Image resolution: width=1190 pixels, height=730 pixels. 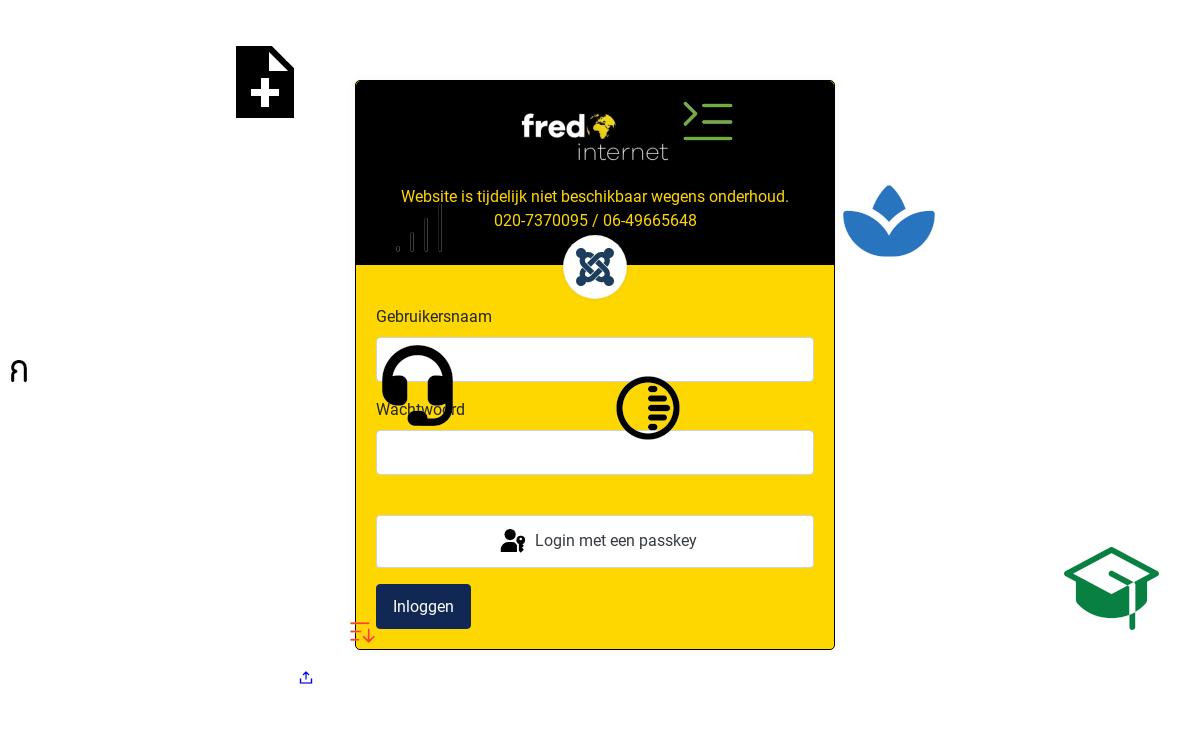 What do you see at coordinates (708, 122) in the screenshot?
I see `increase text indent level` at bounding box center [708, 122].